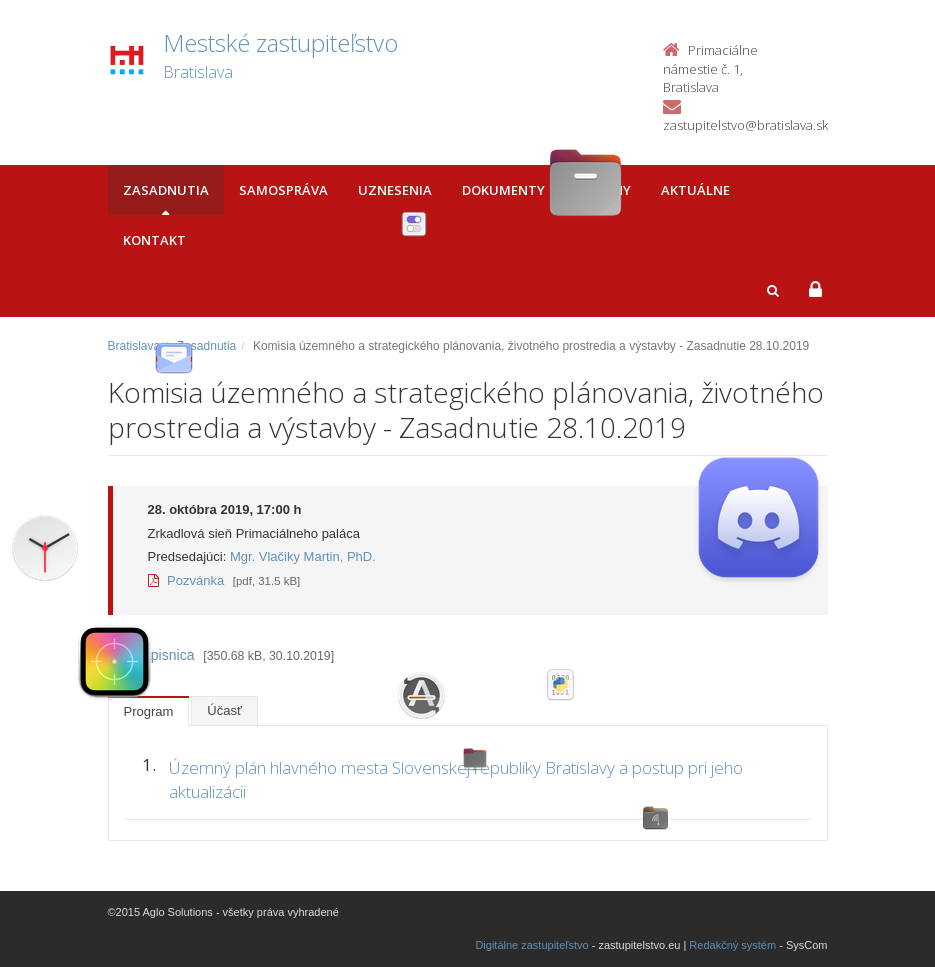 The width and height of the screenshot is (935, 967). I want to click on python bytecode file (.pyc), so click(560, 684).